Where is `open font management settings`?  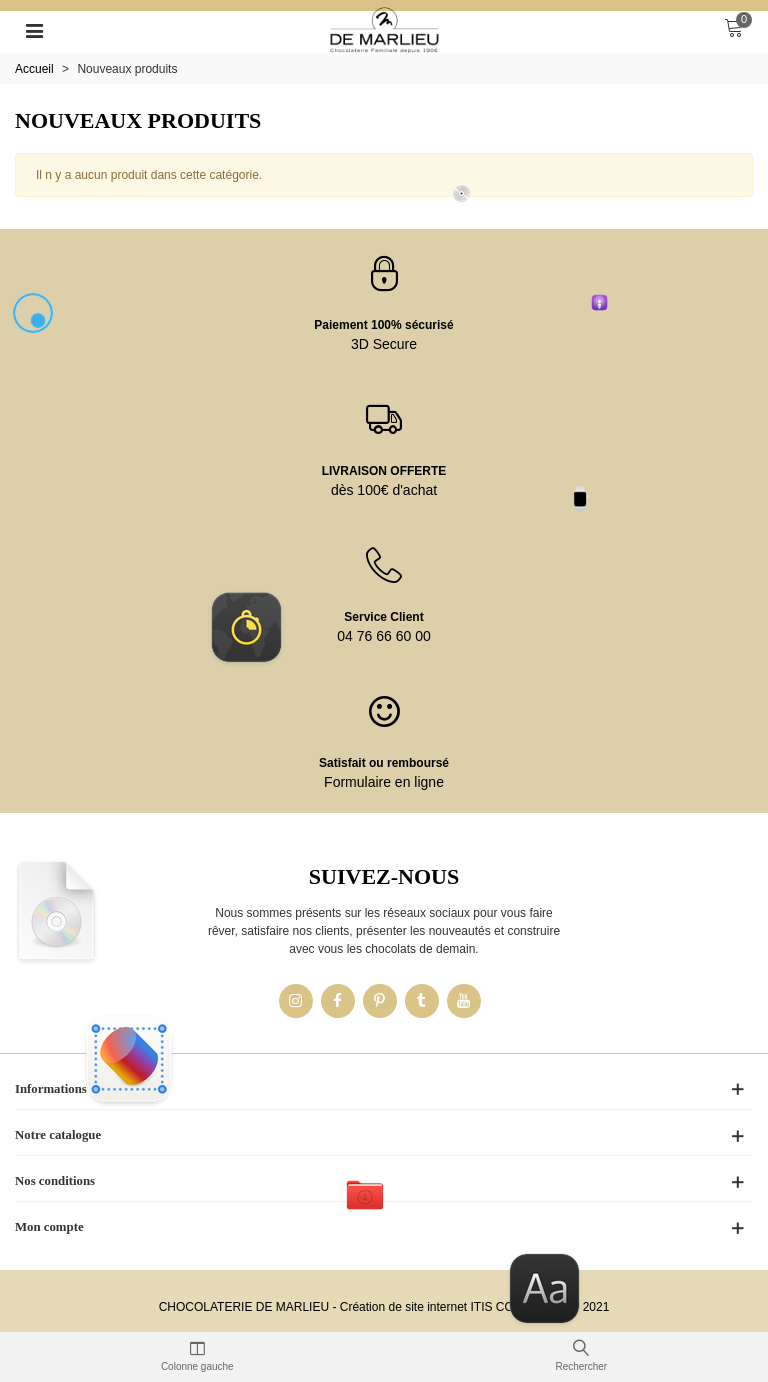 open font management settings is located at coordinates (544, 1288).